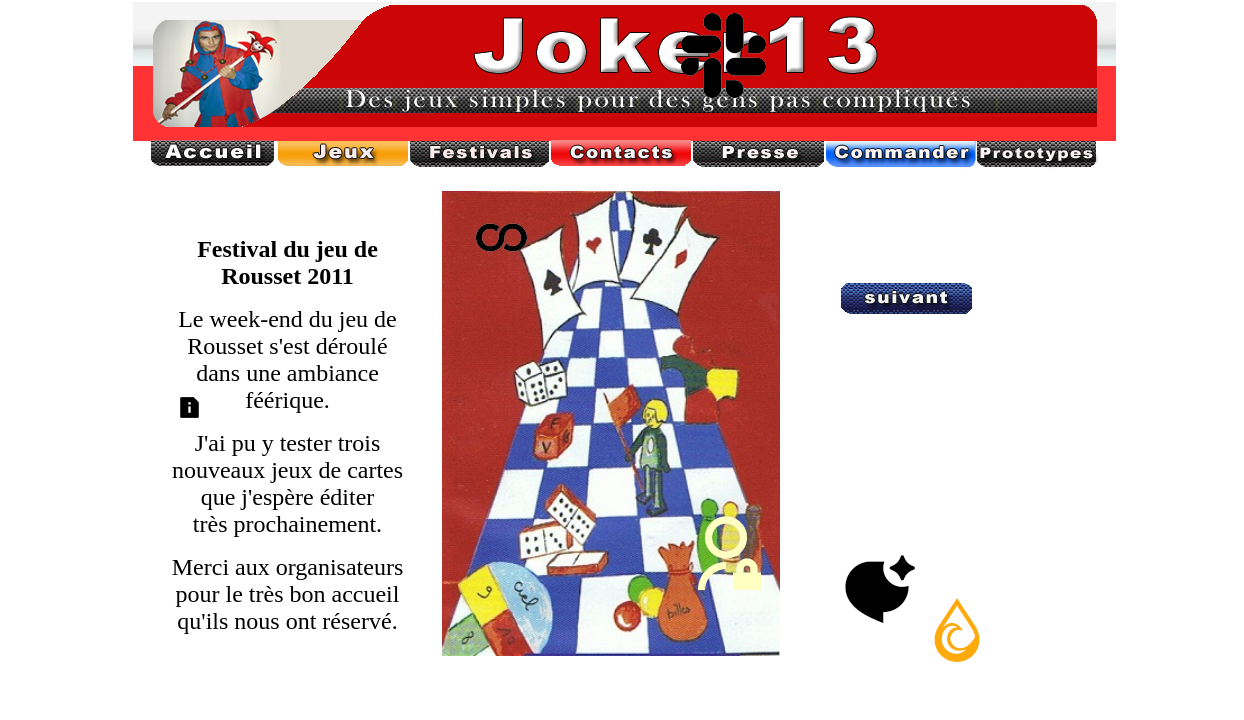 The height and width of the screenshot is (720, 1244). Describe the element at coordinates (501, 237) in the screenshot. I see `visit gitconnected developer portfolio platform` at that location.